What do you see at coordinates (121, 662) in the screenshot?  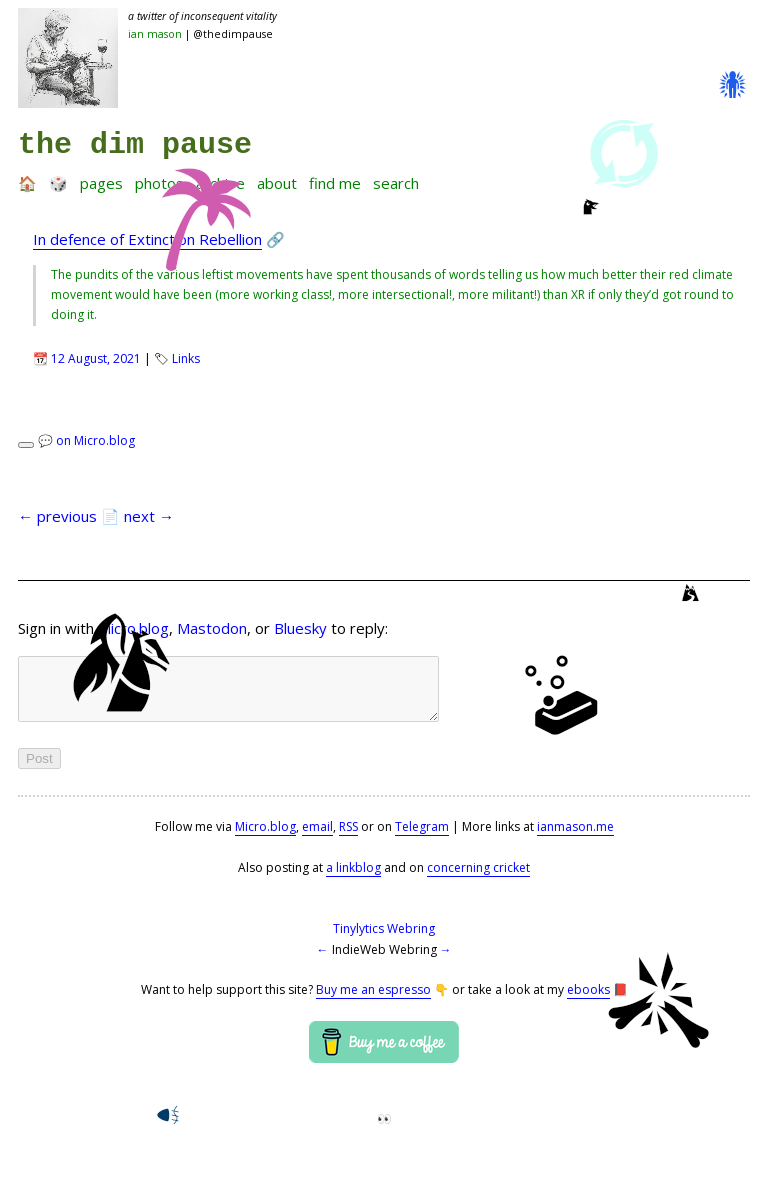 I see `select a ranger or mounted character class` at bounding box center [121, 662].